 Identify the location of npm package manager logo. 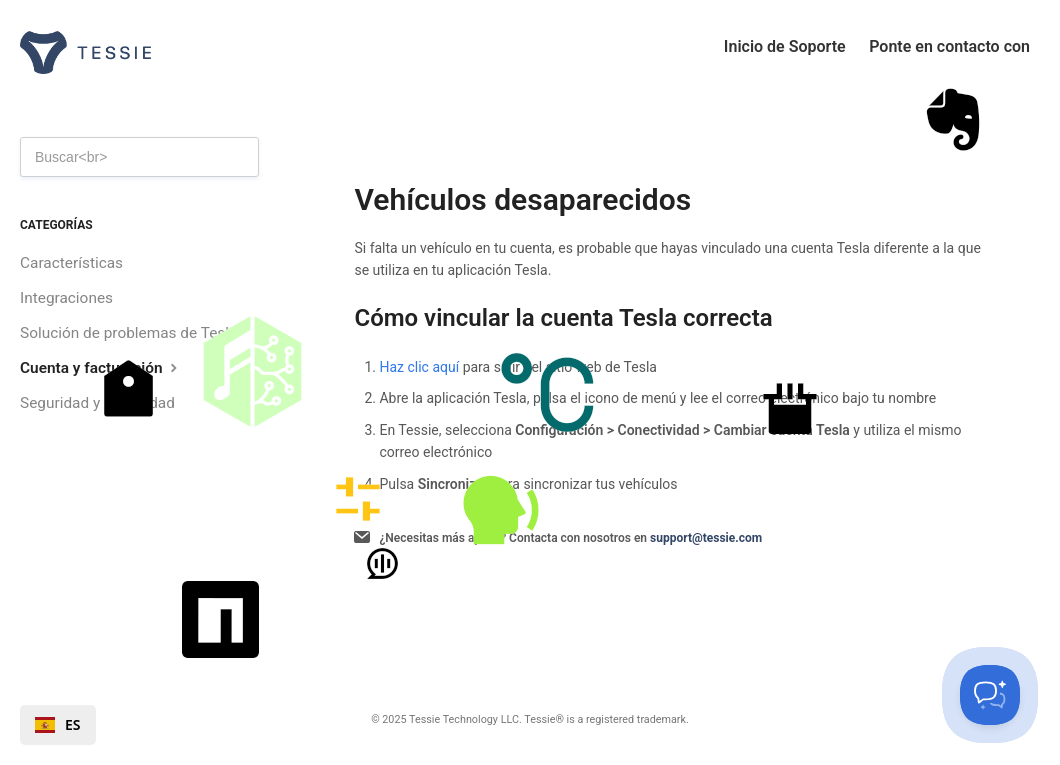
(220, 619).